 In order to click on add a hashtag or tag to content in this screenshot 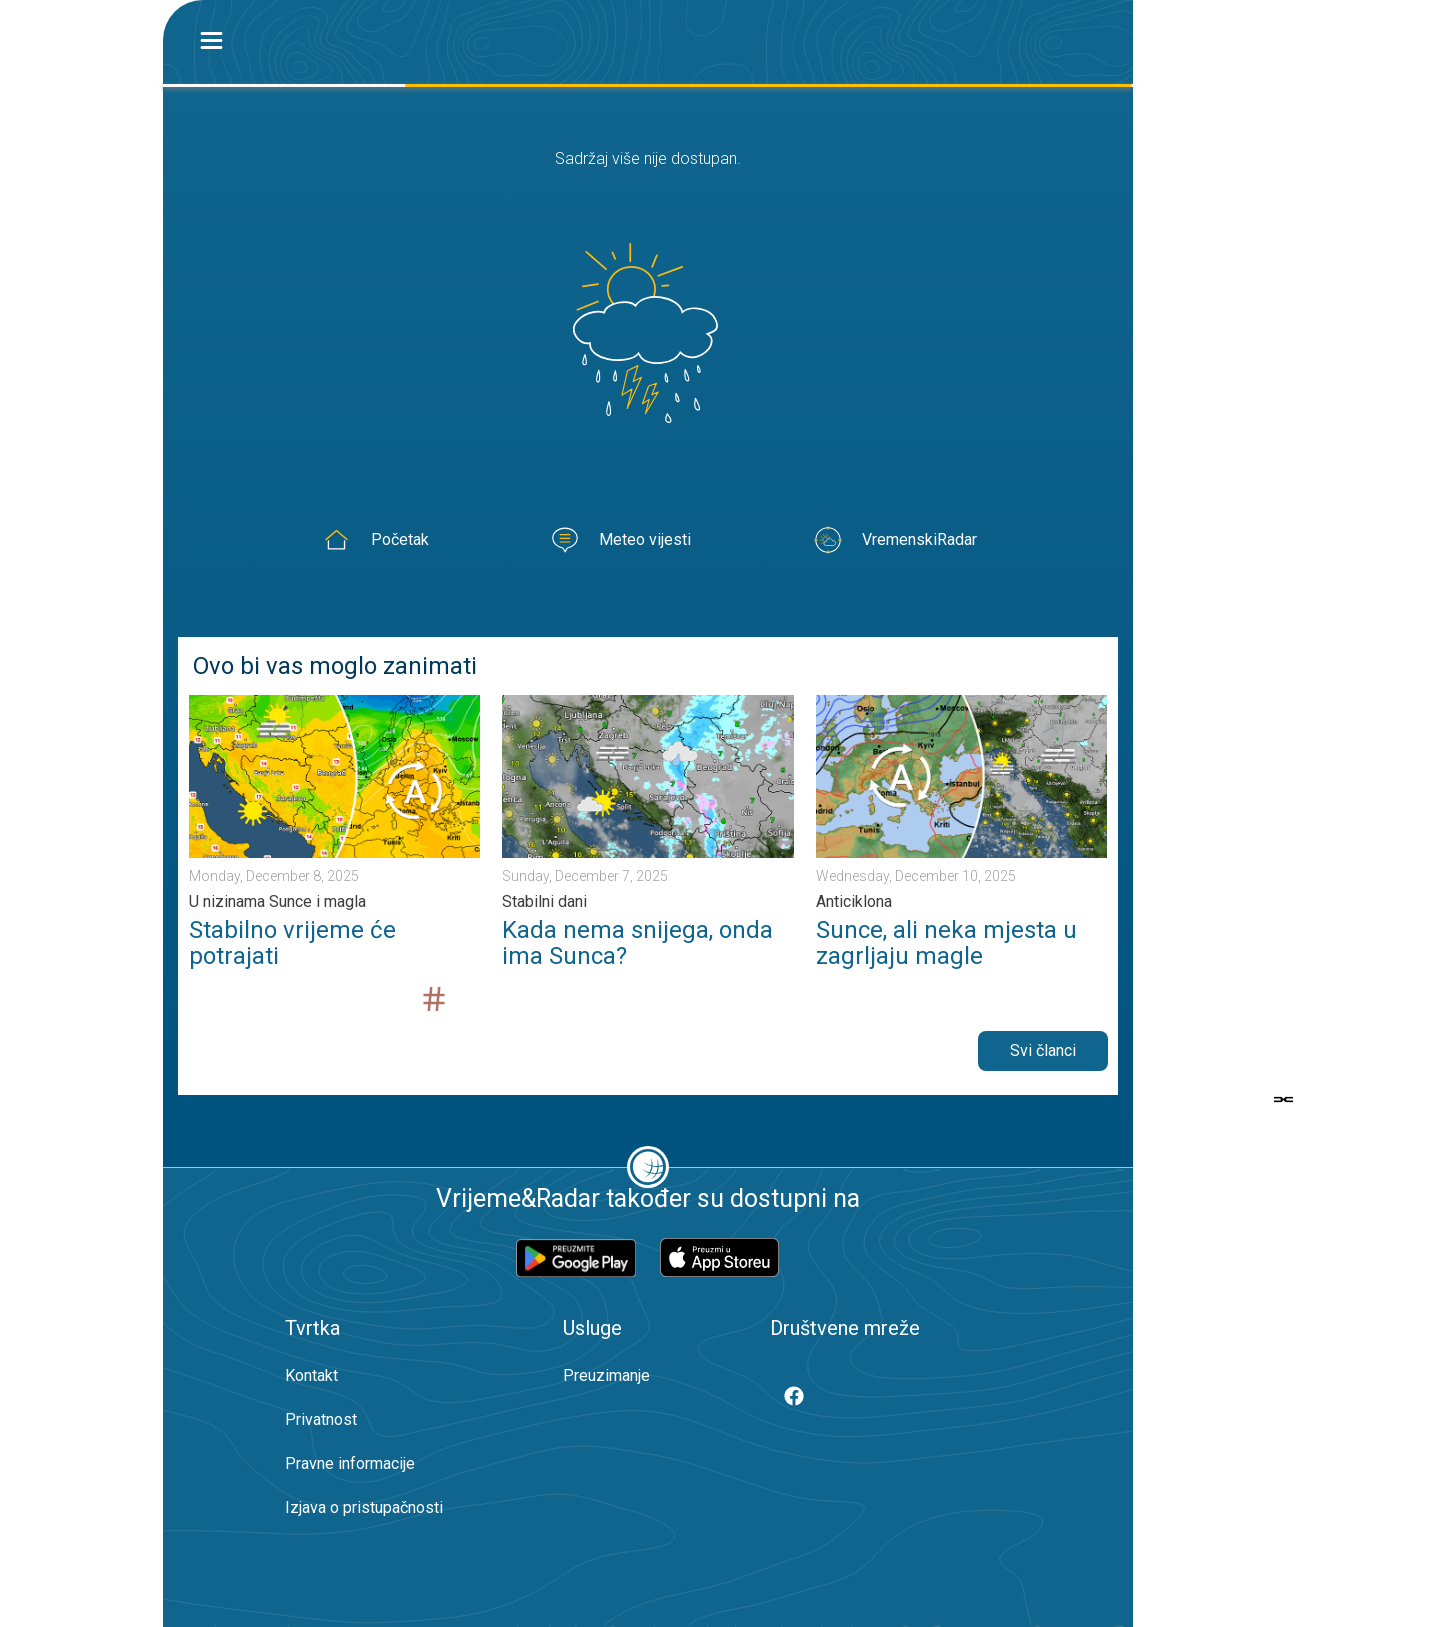, I will do `click(434, 999)`.